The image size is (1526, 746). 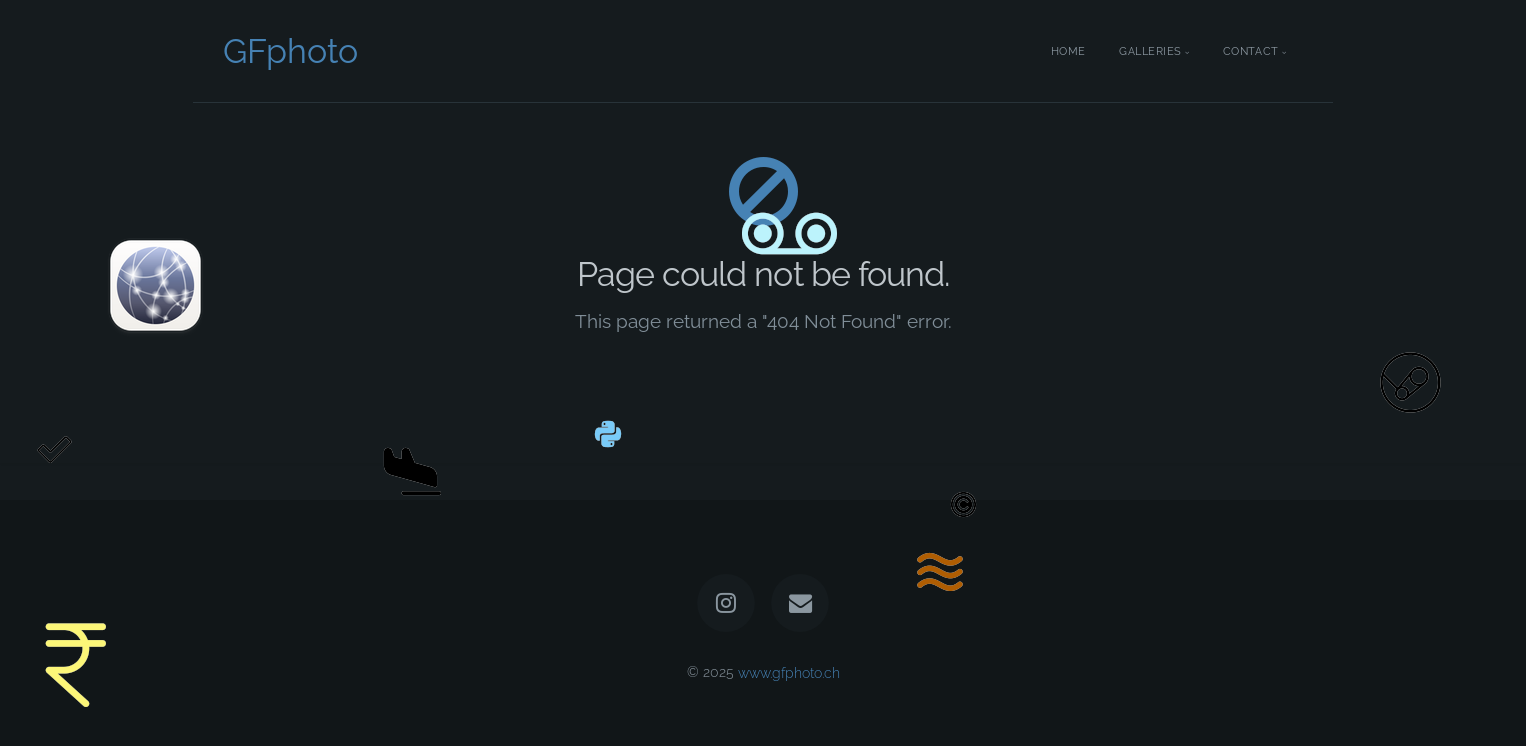 I want to click on access voicemail messages, so click(x=789, y=233).